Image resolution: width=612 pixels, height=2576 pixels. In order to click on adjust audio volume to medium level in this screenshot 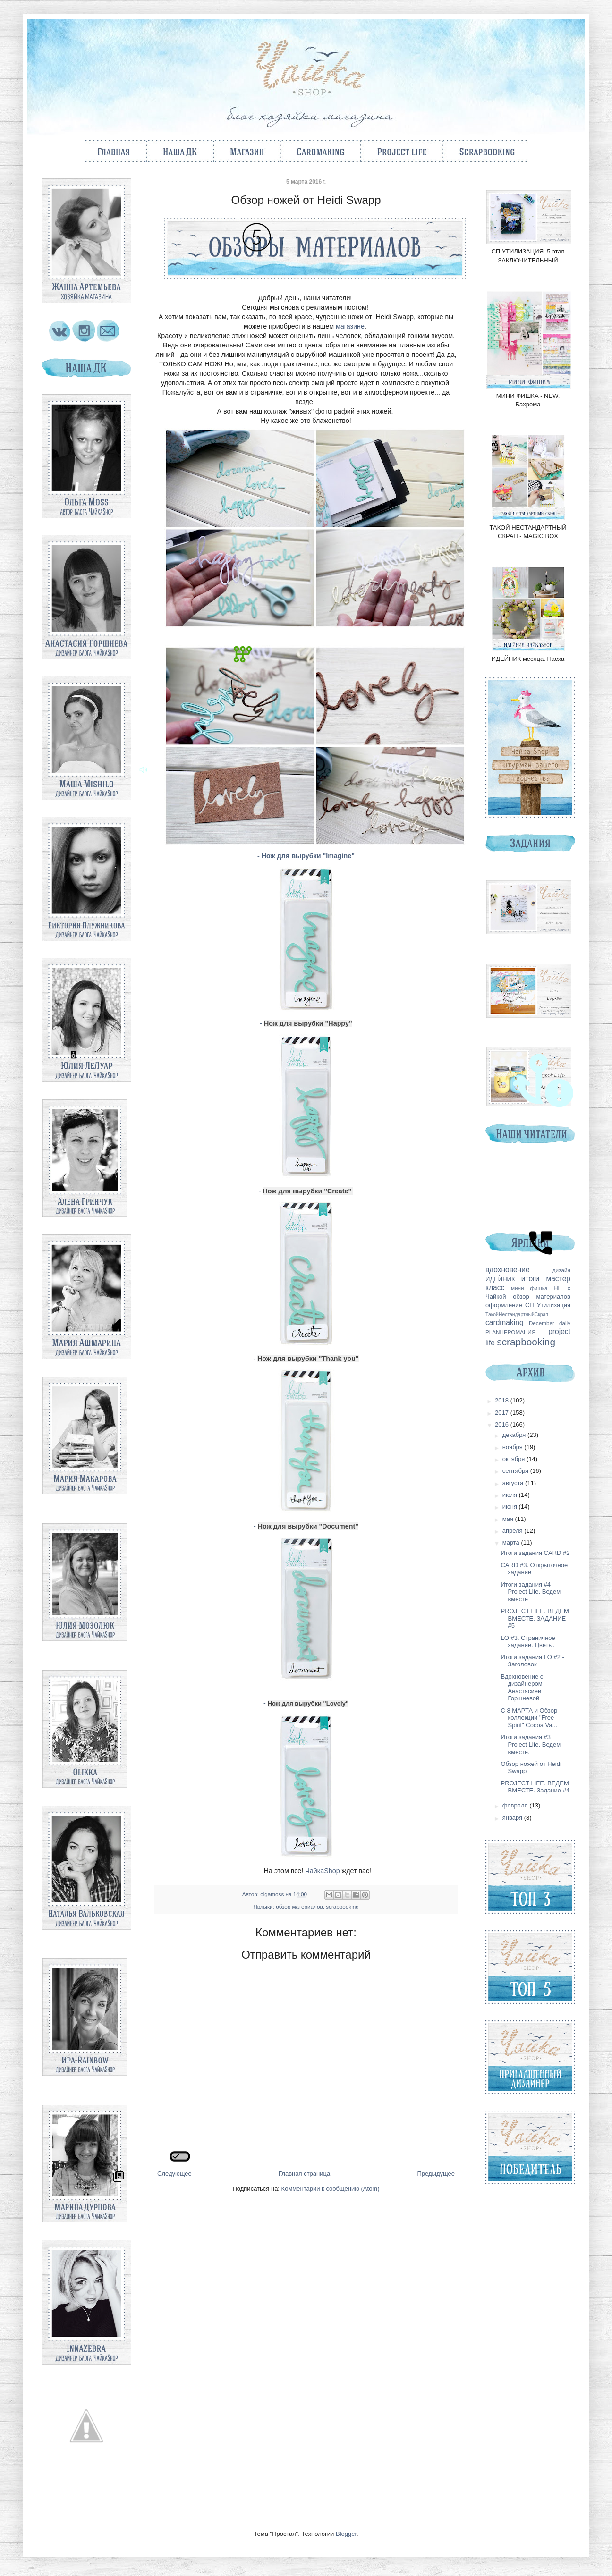, I will do `click(143, 769)`.